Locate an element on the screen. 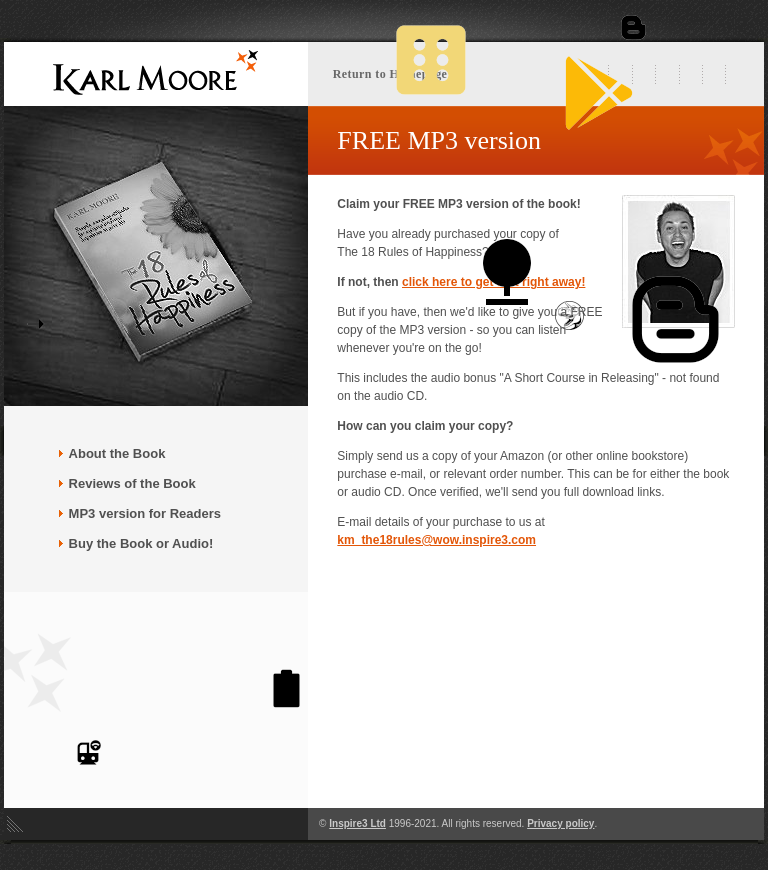 The image size is (768, 870). view pinned location on map is located at coordinates (507, 269).